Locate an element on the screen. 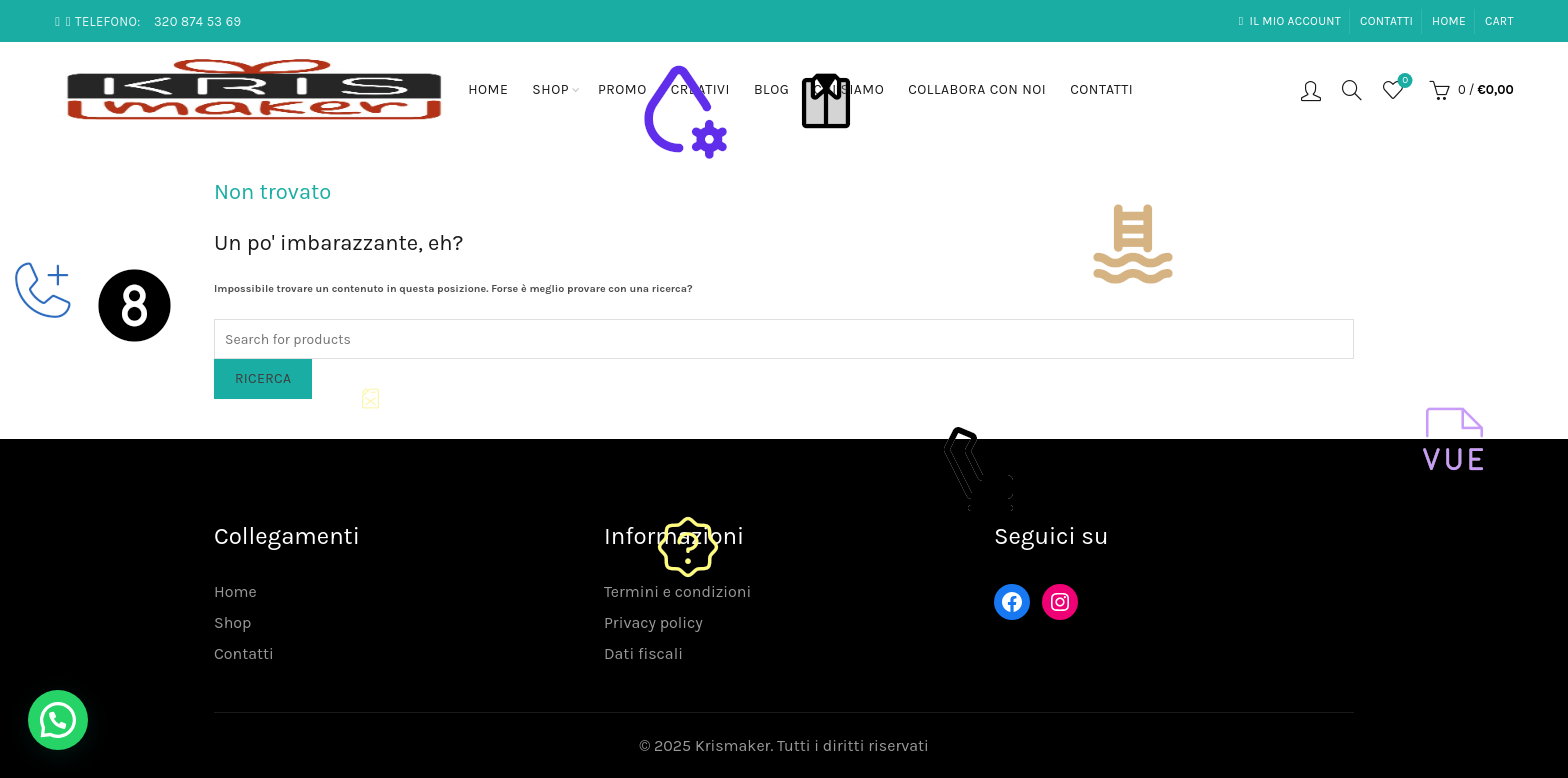  add a new contact is located at coordinates (44, 289).